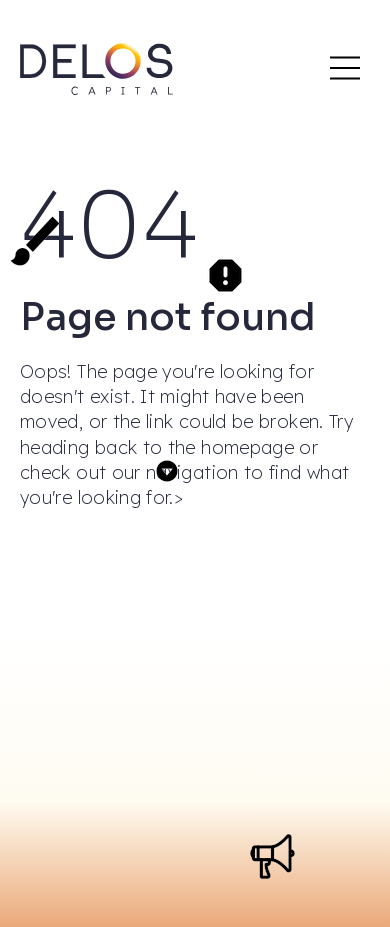 This screenshot has height=927, width=390. I want to click on access drawing or painting tools, so click(35, 241).